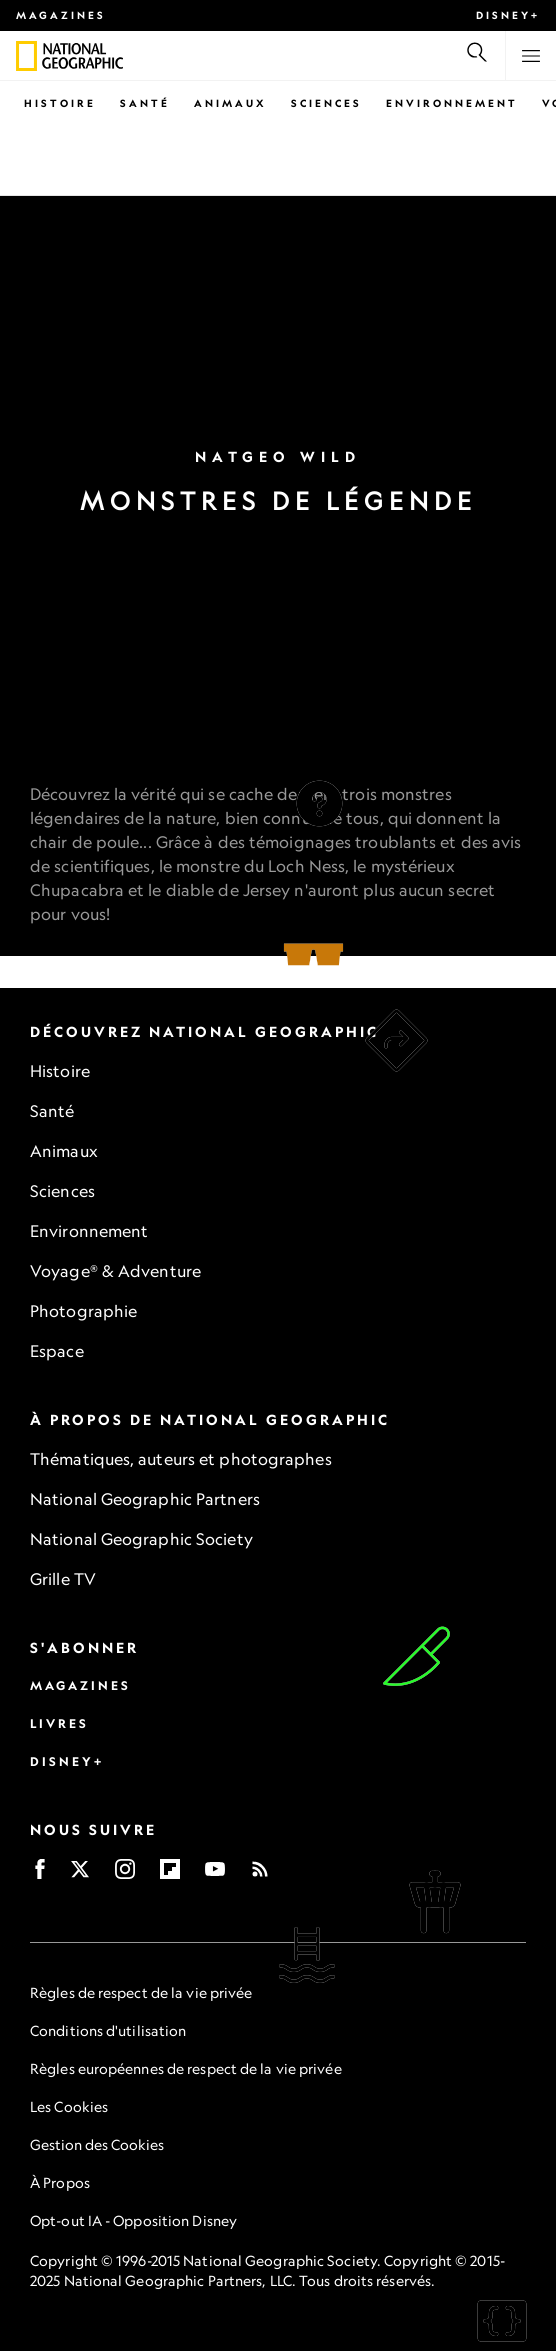  I want to click on enable reading or accessibility mode, so click(313, 953).